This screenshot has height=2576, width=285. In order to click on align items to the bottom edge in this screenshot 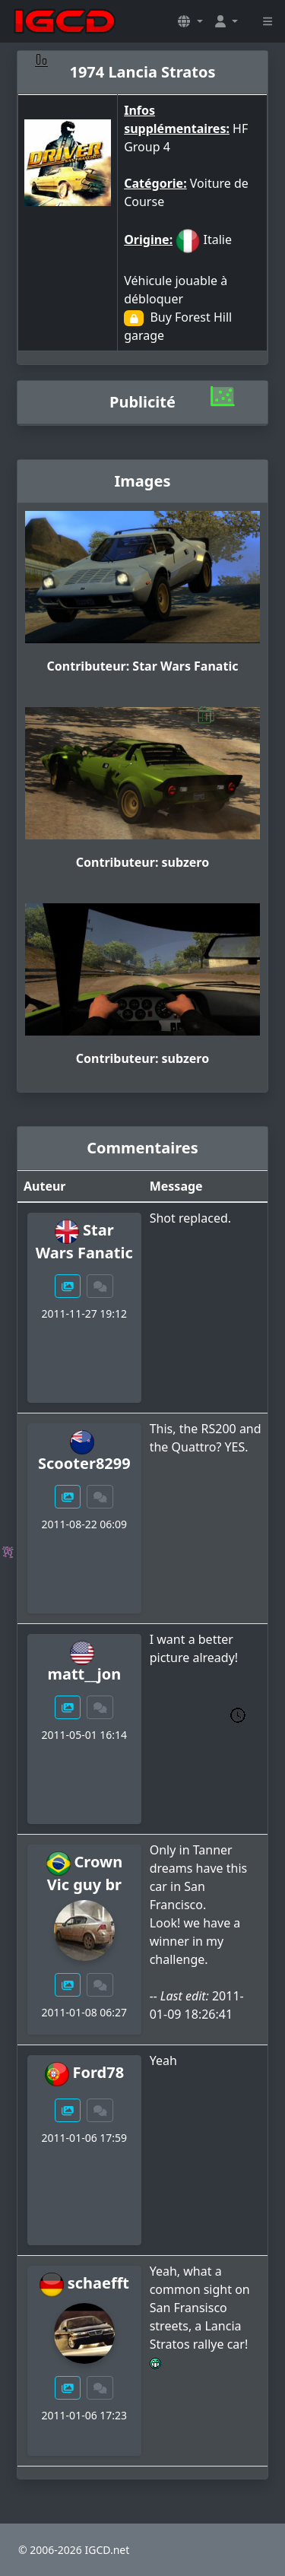, I will do `click(41, 60)`.